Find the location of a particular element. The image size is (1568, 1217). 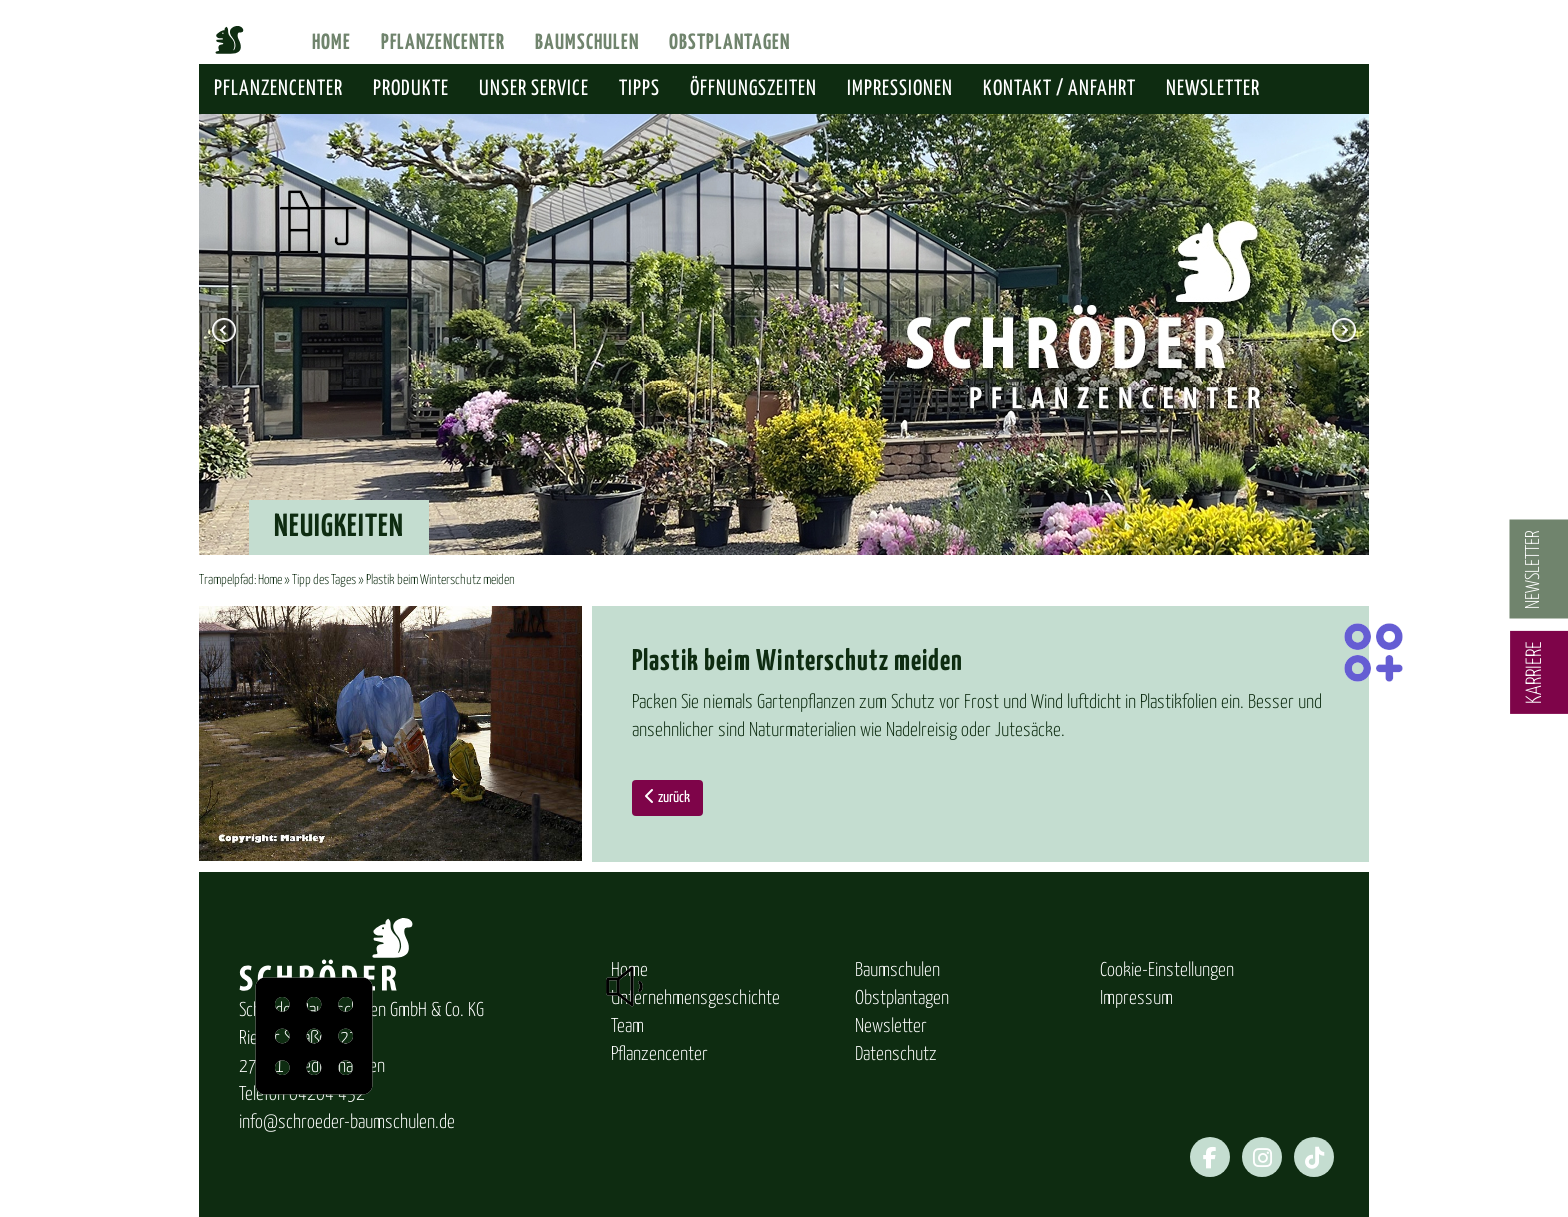

add a new item to a collection or group is located at coordinates (1373, 652).